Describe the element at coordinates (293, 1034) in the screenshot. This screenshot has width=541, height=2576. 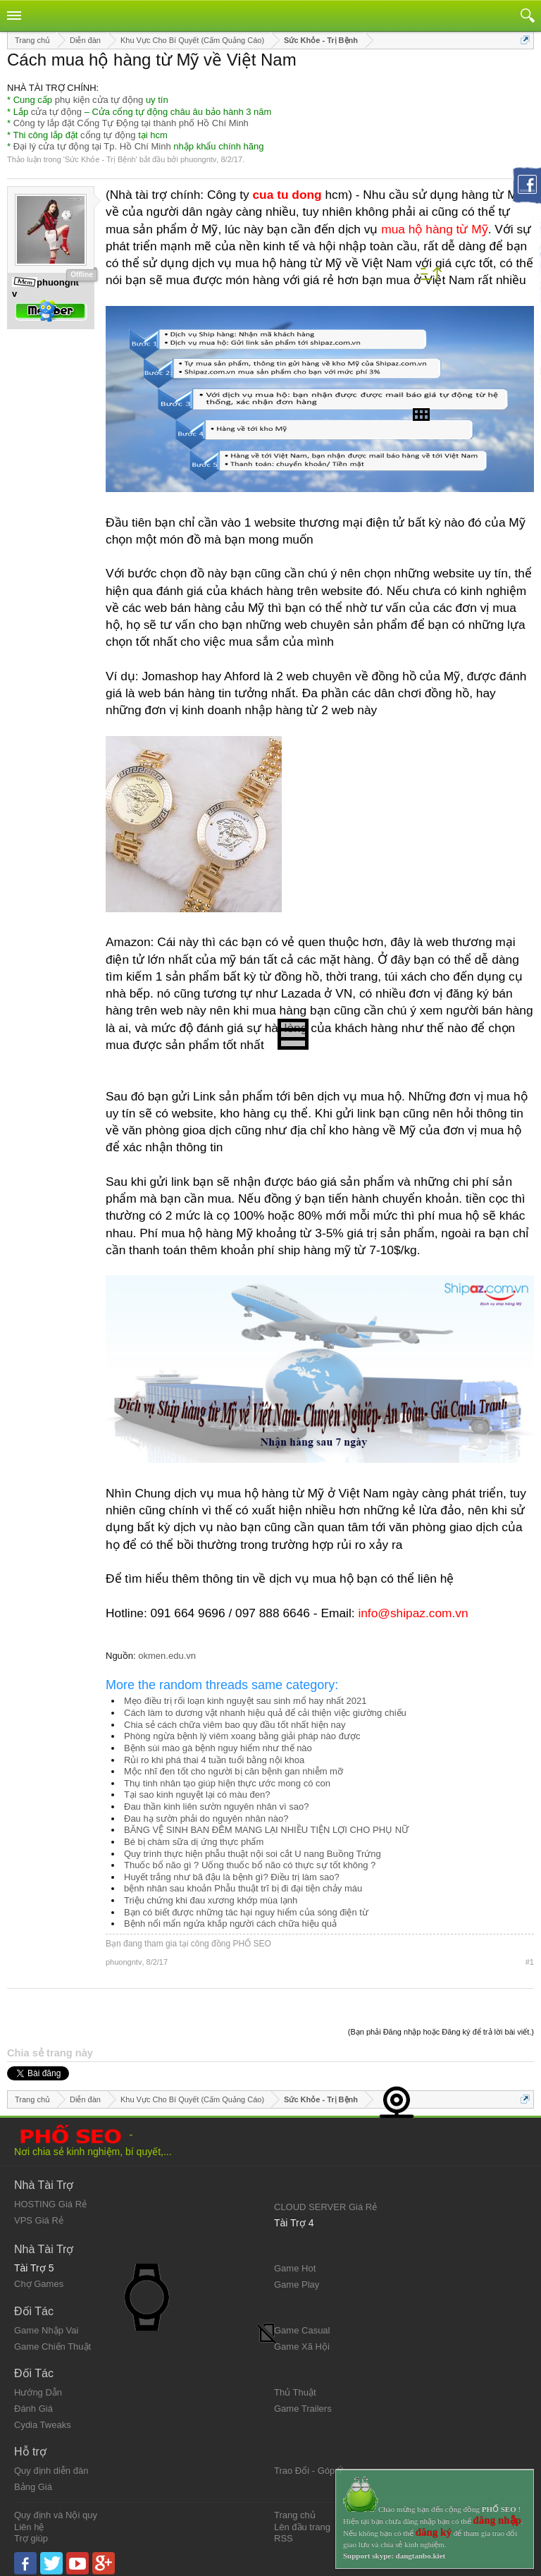
I see `view data in row layout` at that location.